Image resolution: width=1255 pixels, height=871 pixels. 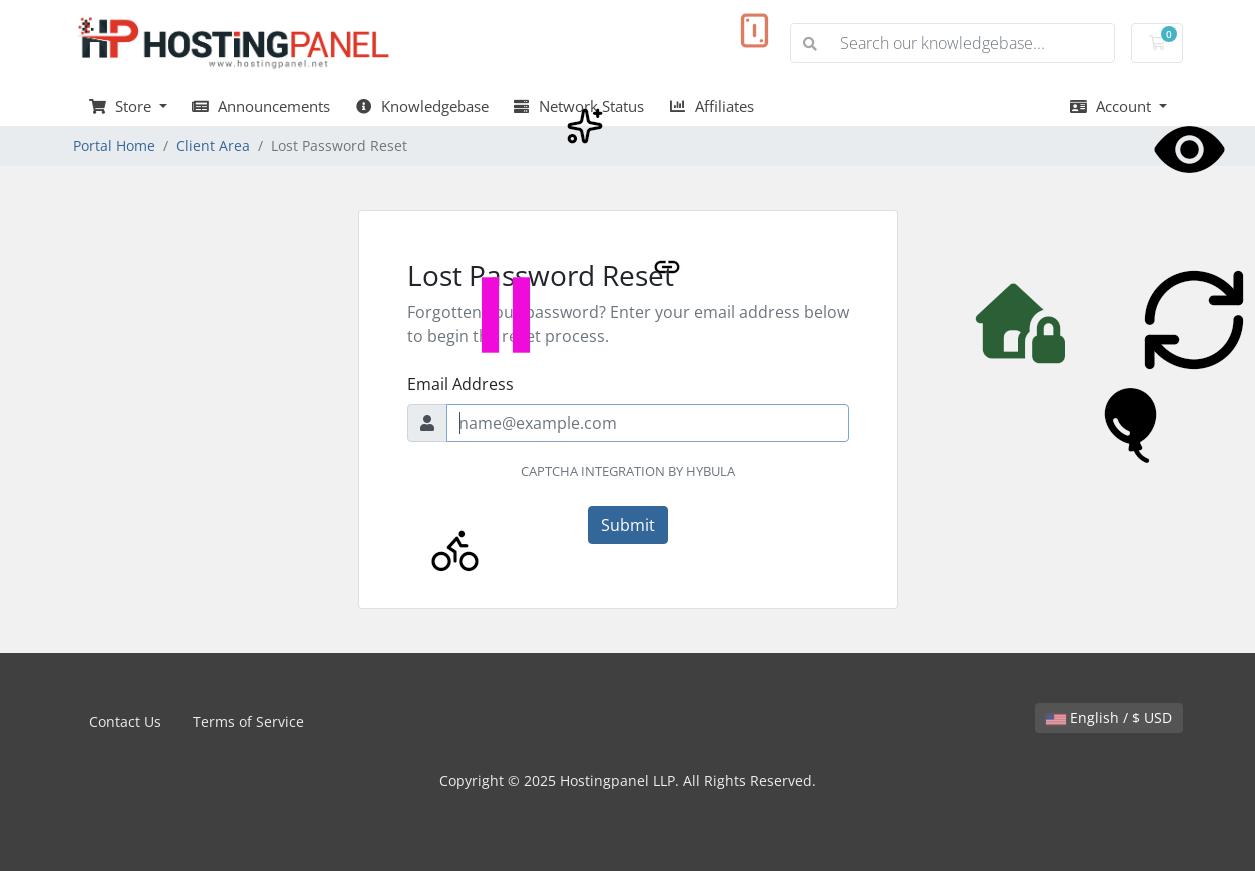 What do you see at coordinates (1194, 320) in the screenshot?
I see `refresh or reload content` at bounding box center [1194, 320].